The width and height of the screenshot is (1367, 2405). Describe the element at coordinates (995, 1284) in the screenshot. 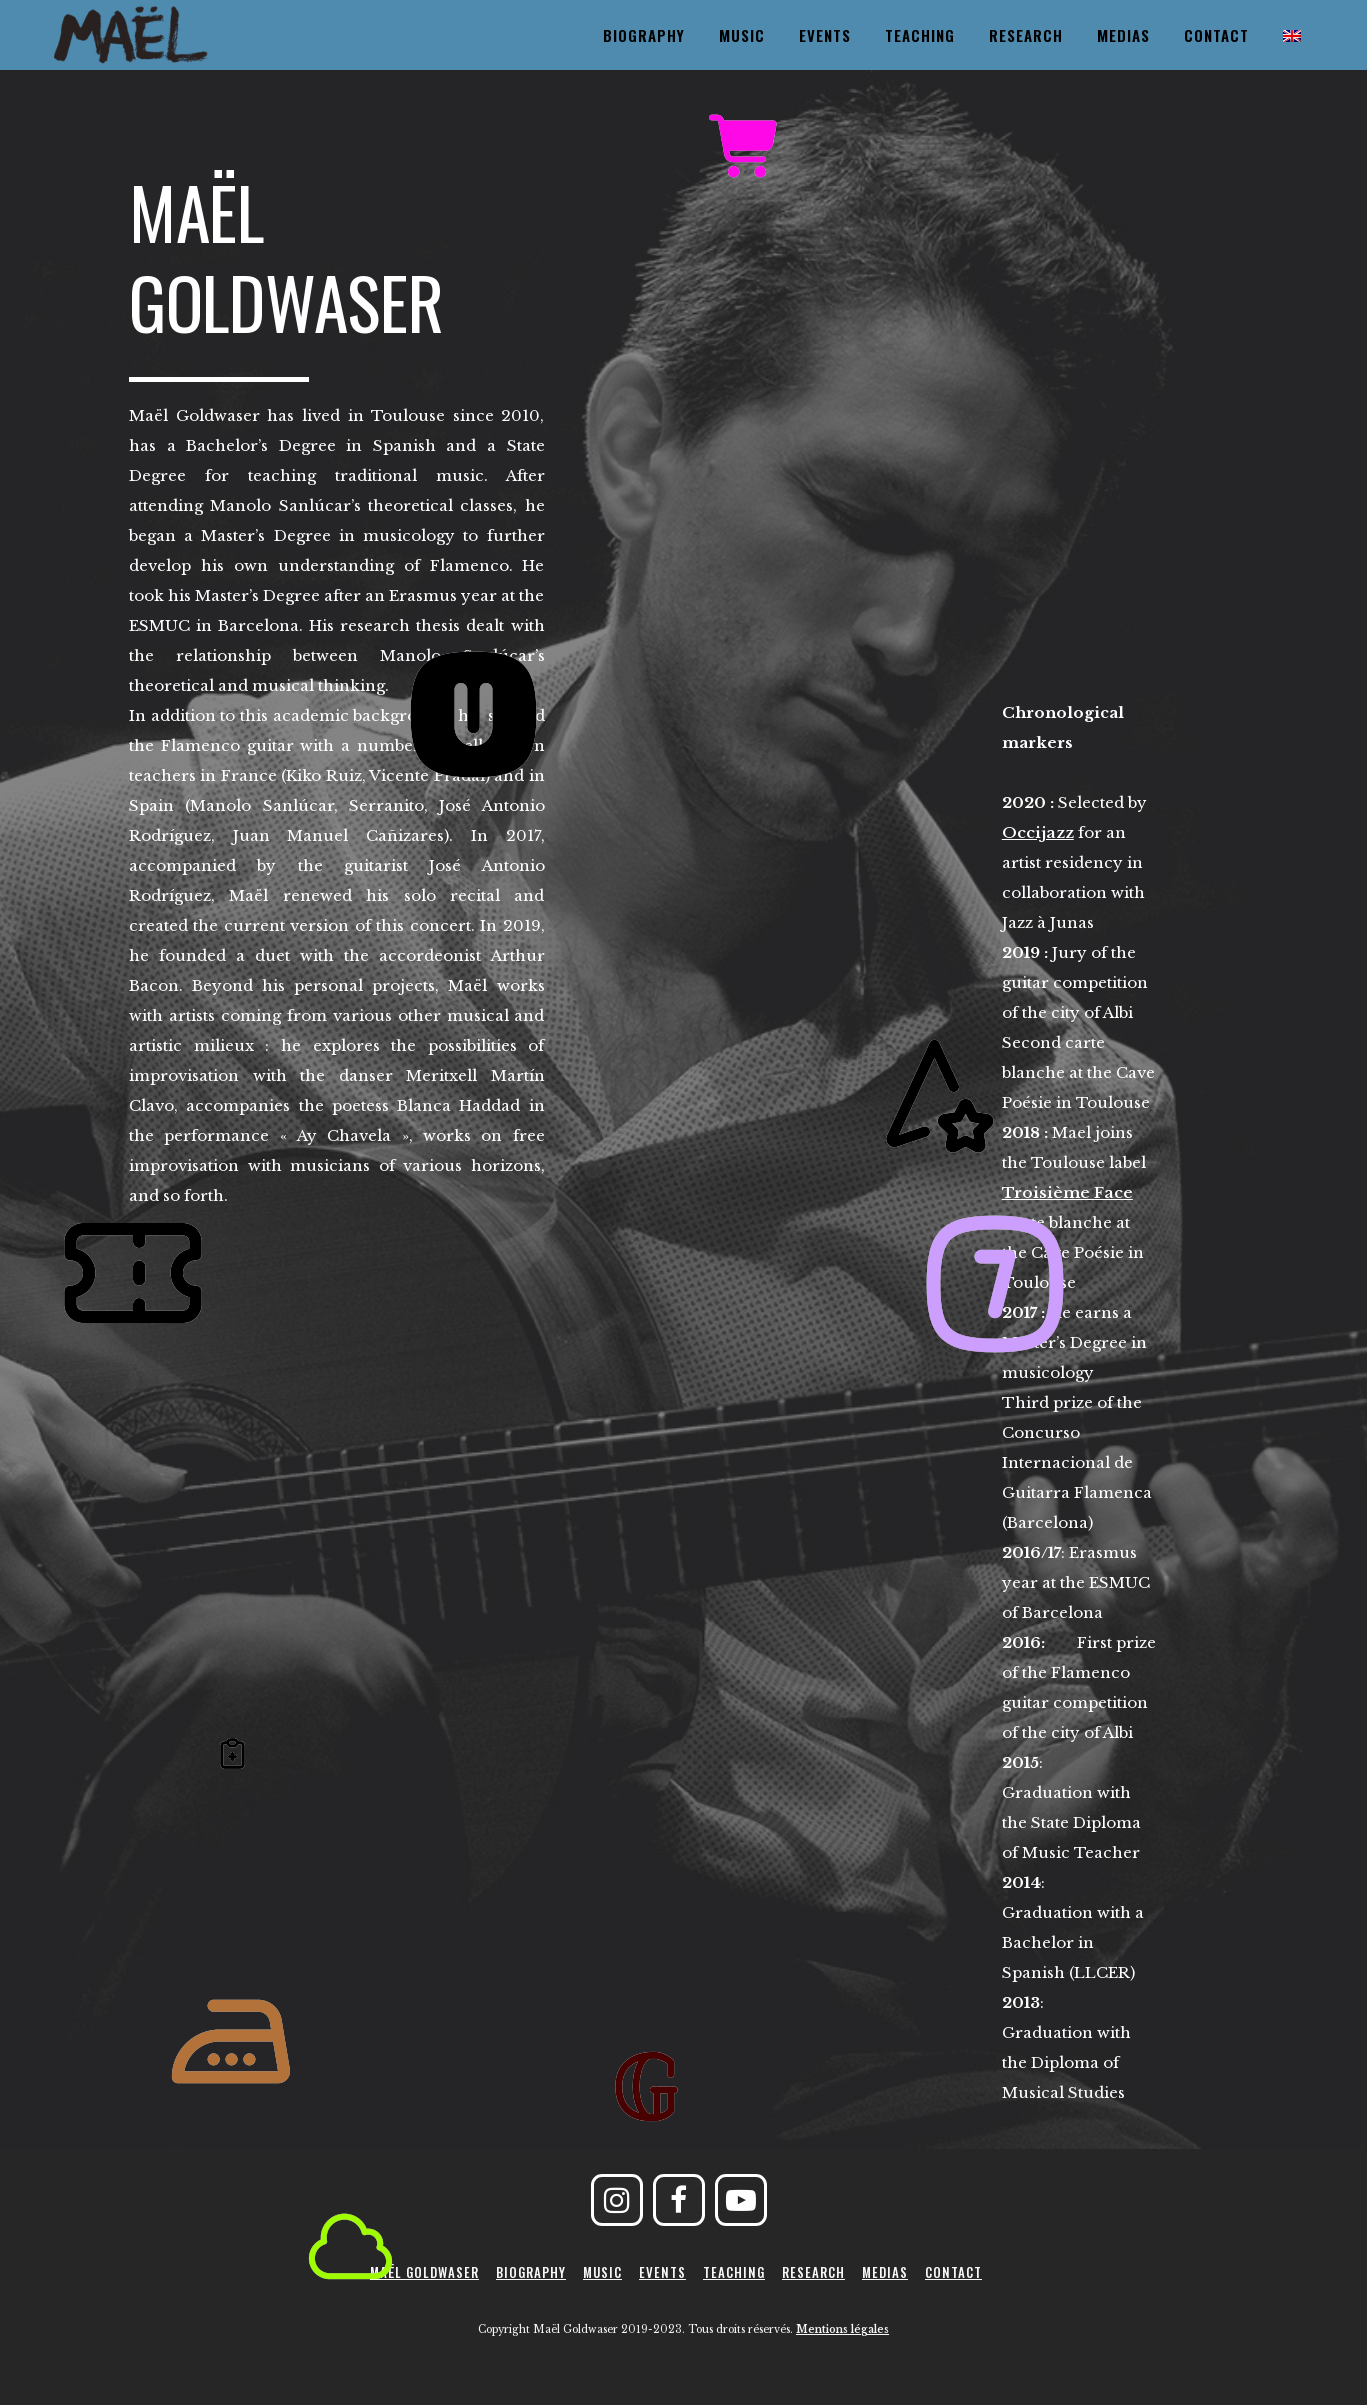

I see `indicates step 7 in a multi-step process` at that location.